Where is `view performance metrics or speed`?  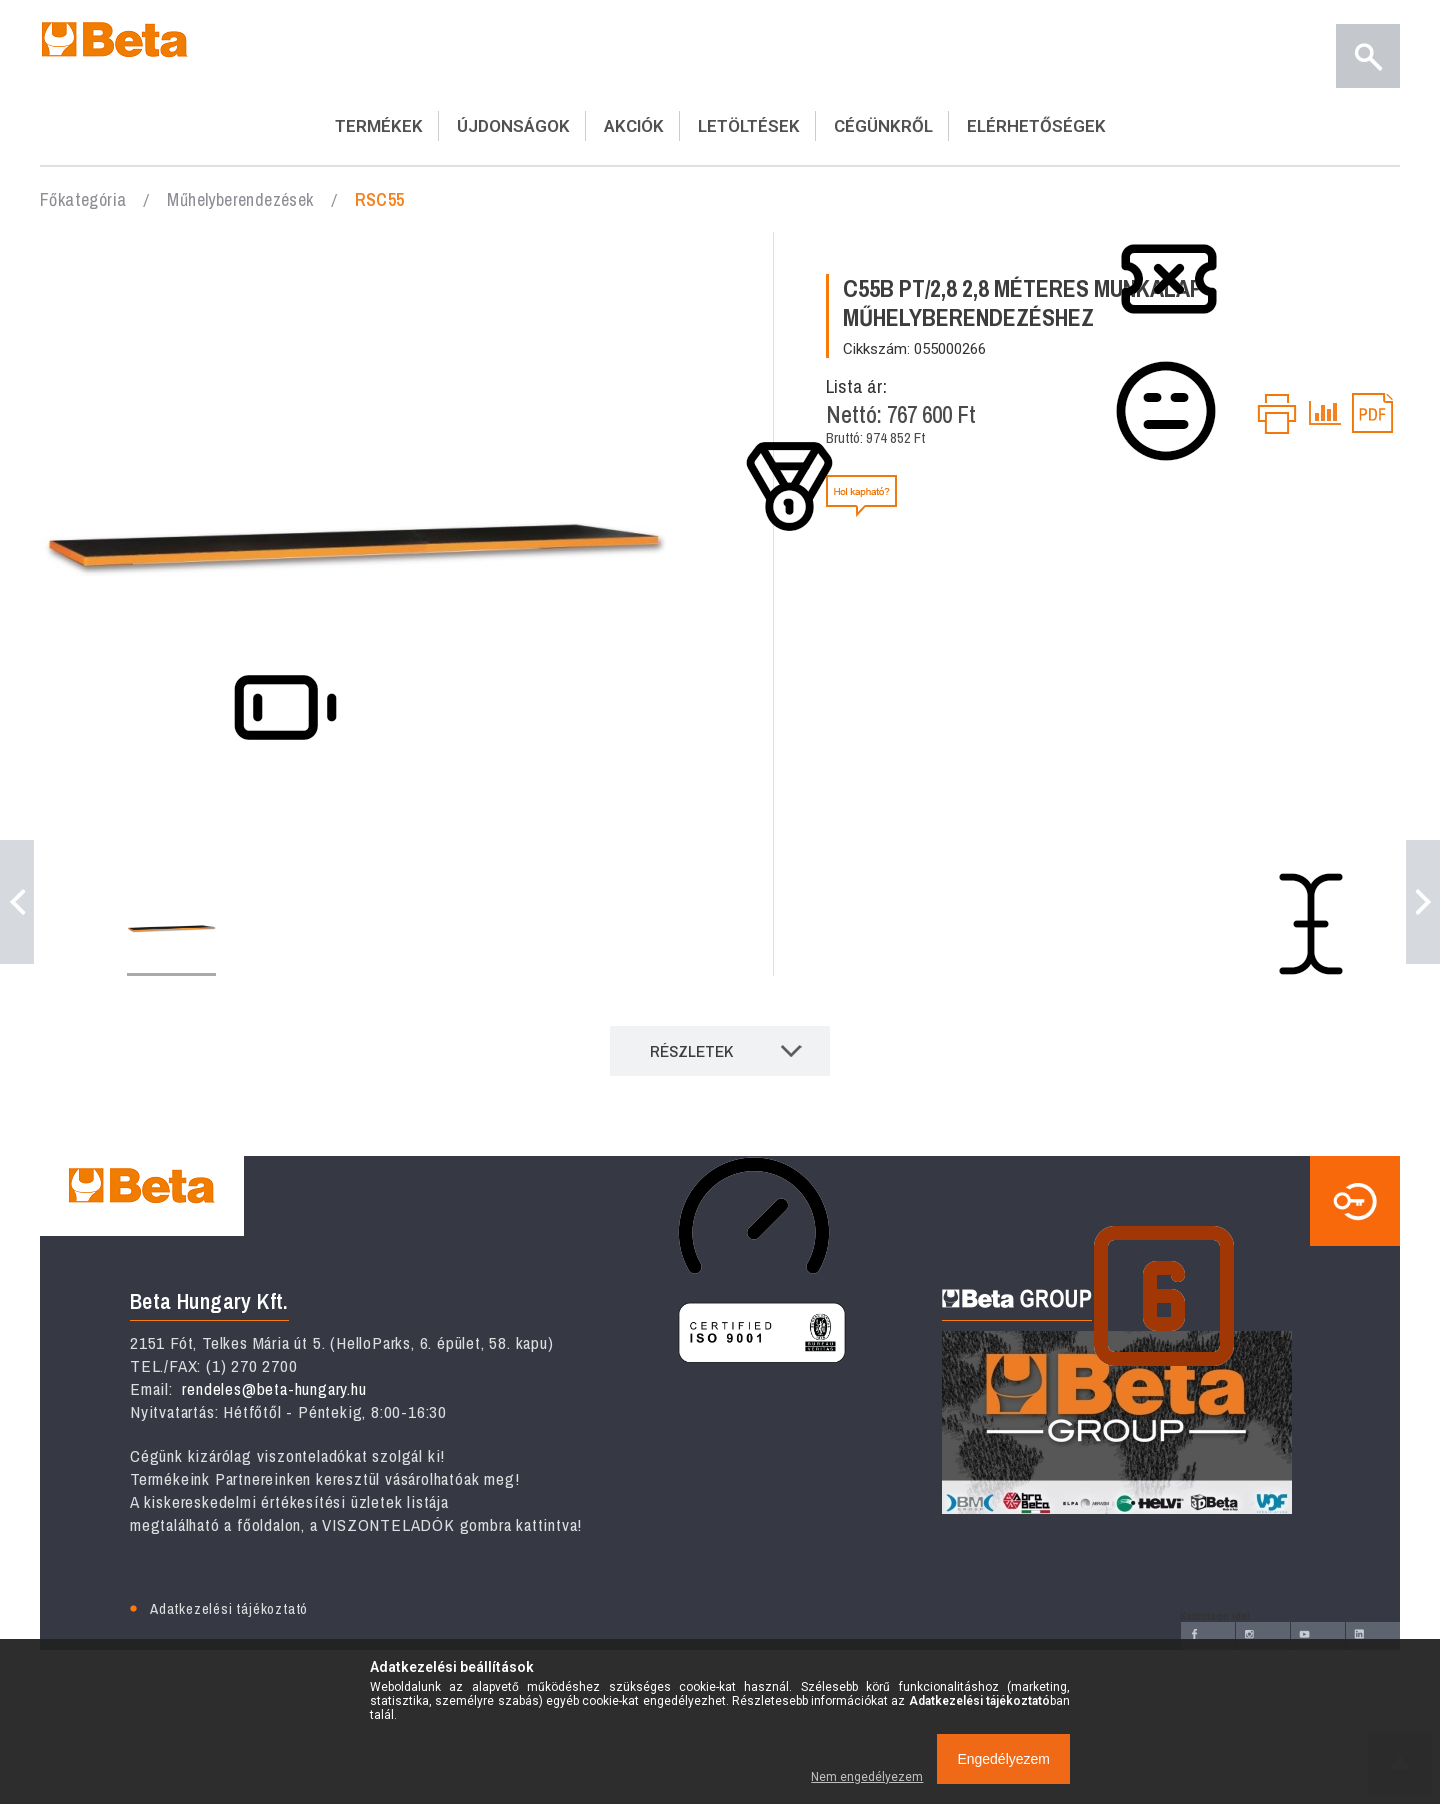
view performance metrics or speed is located at coordinates (754, 1219).